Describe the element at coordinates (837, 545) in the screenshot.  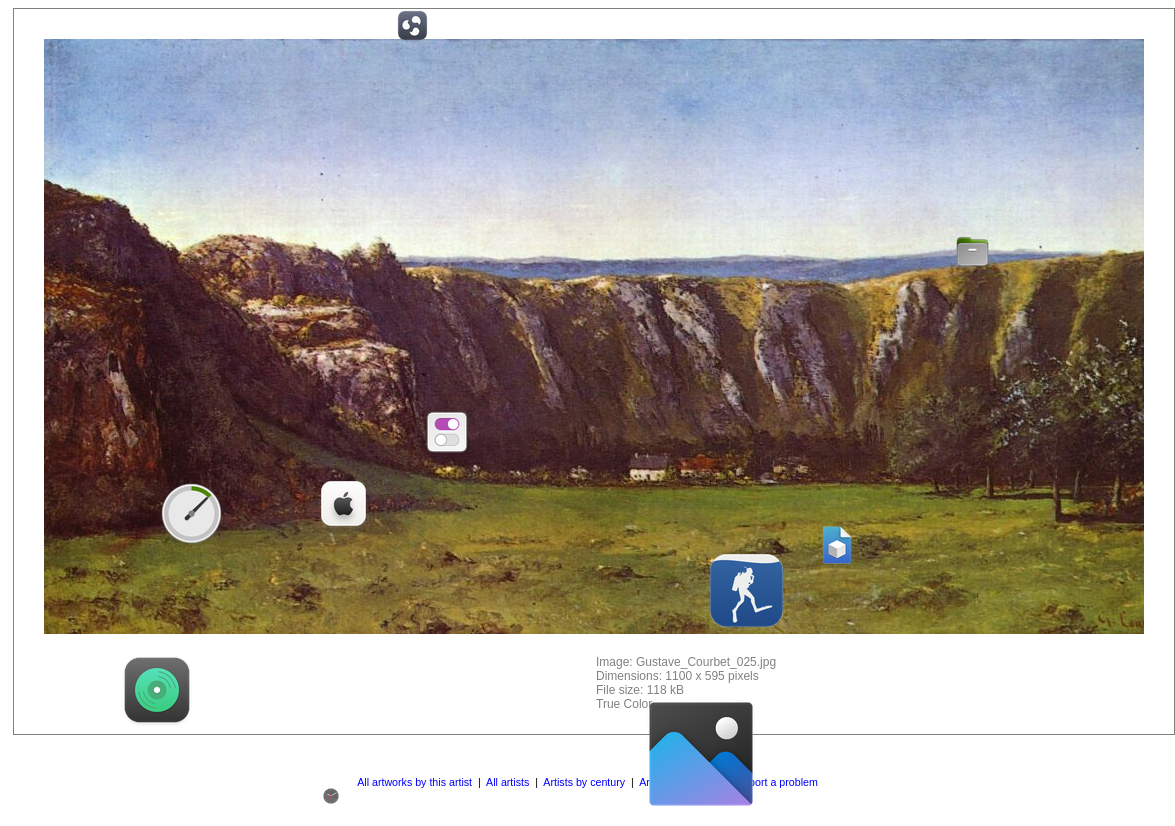
I see `a flatpak application package file` at that location.